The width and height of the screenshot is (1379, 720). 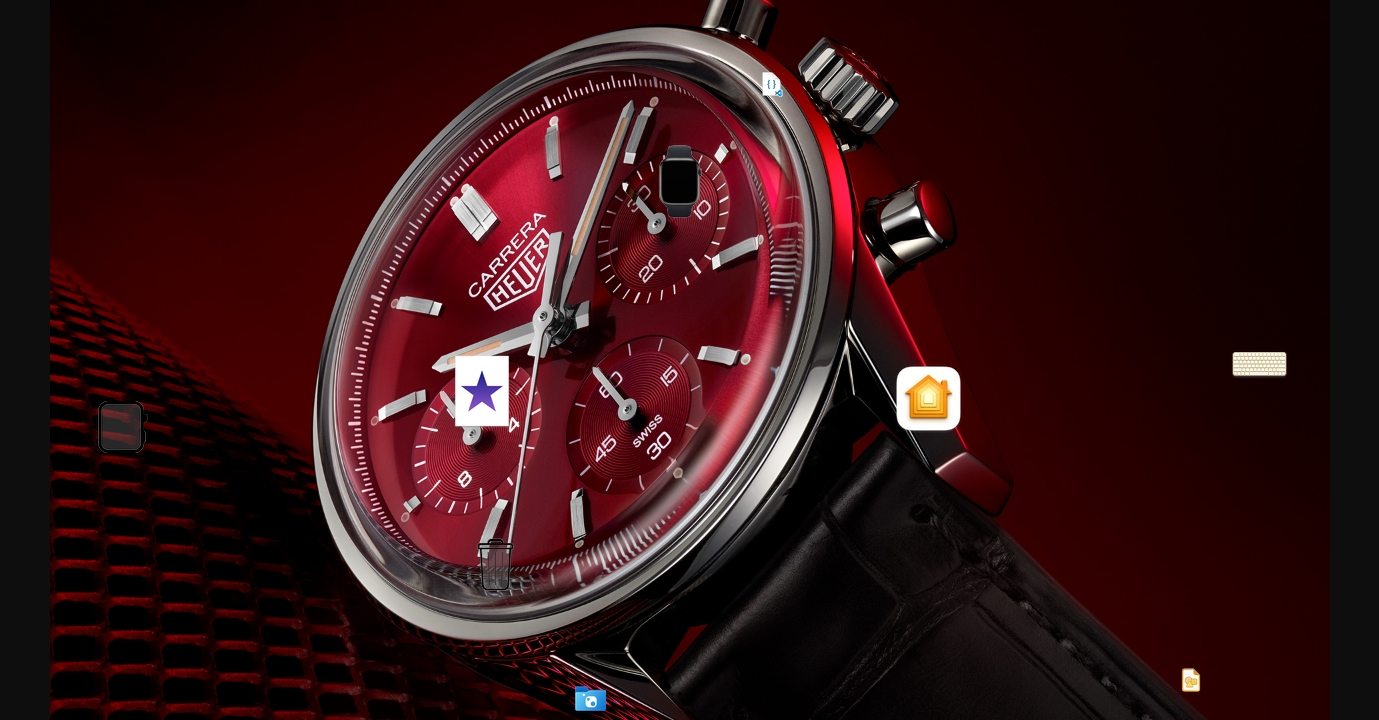 I want to click on view connected Apple Watch in sidebar, so click(x=122, y=427).